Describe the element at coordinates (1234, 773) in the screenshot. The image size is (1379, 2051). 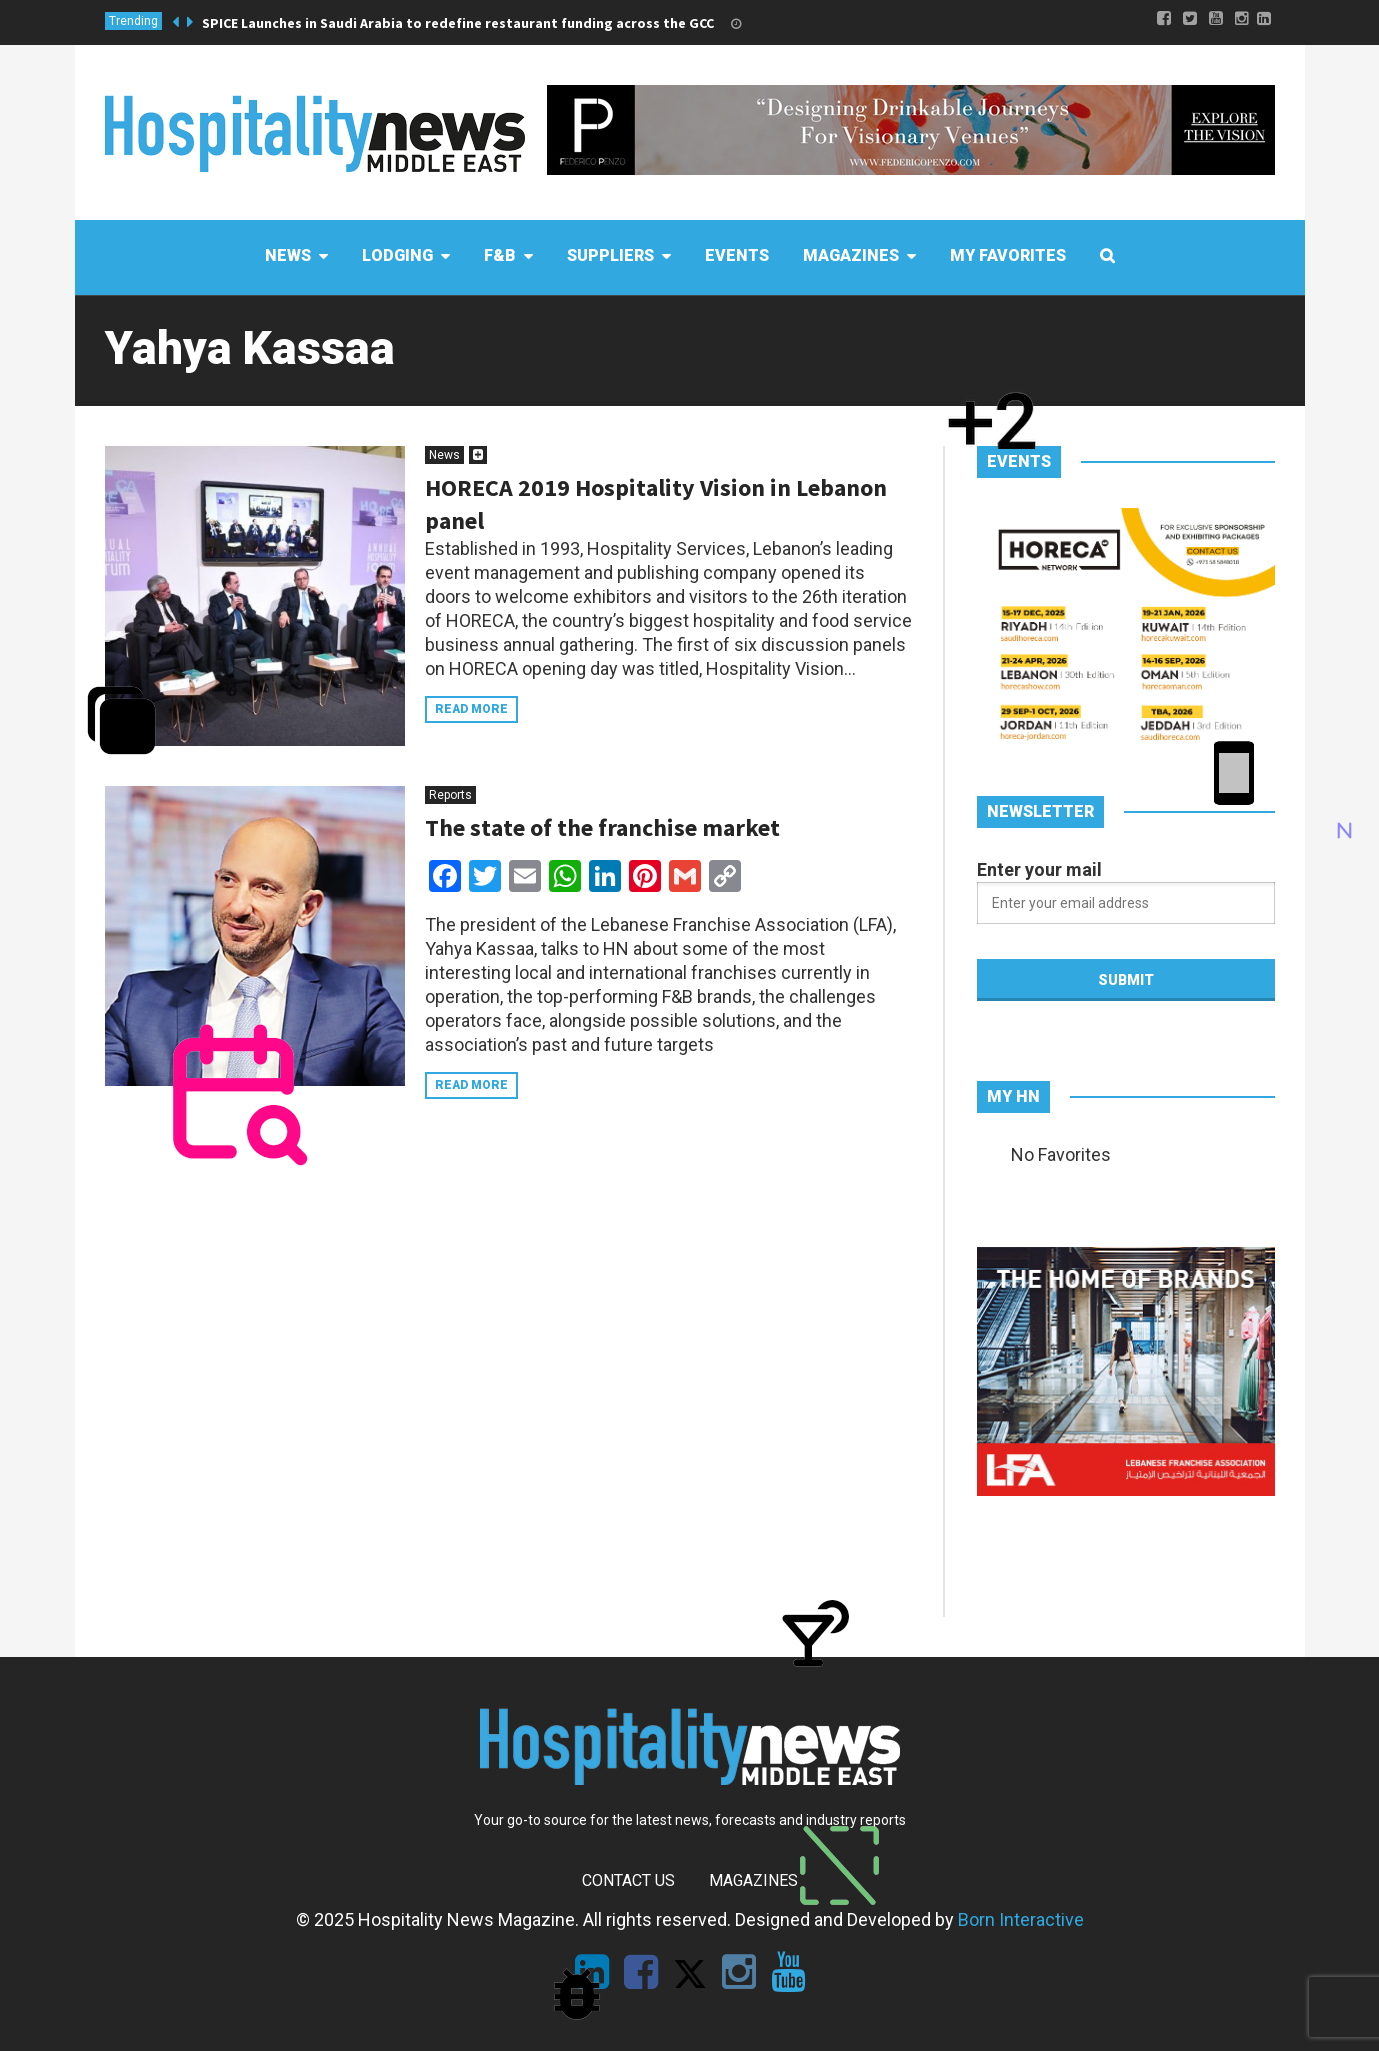
I see `set this device as your primary phone` at that location.